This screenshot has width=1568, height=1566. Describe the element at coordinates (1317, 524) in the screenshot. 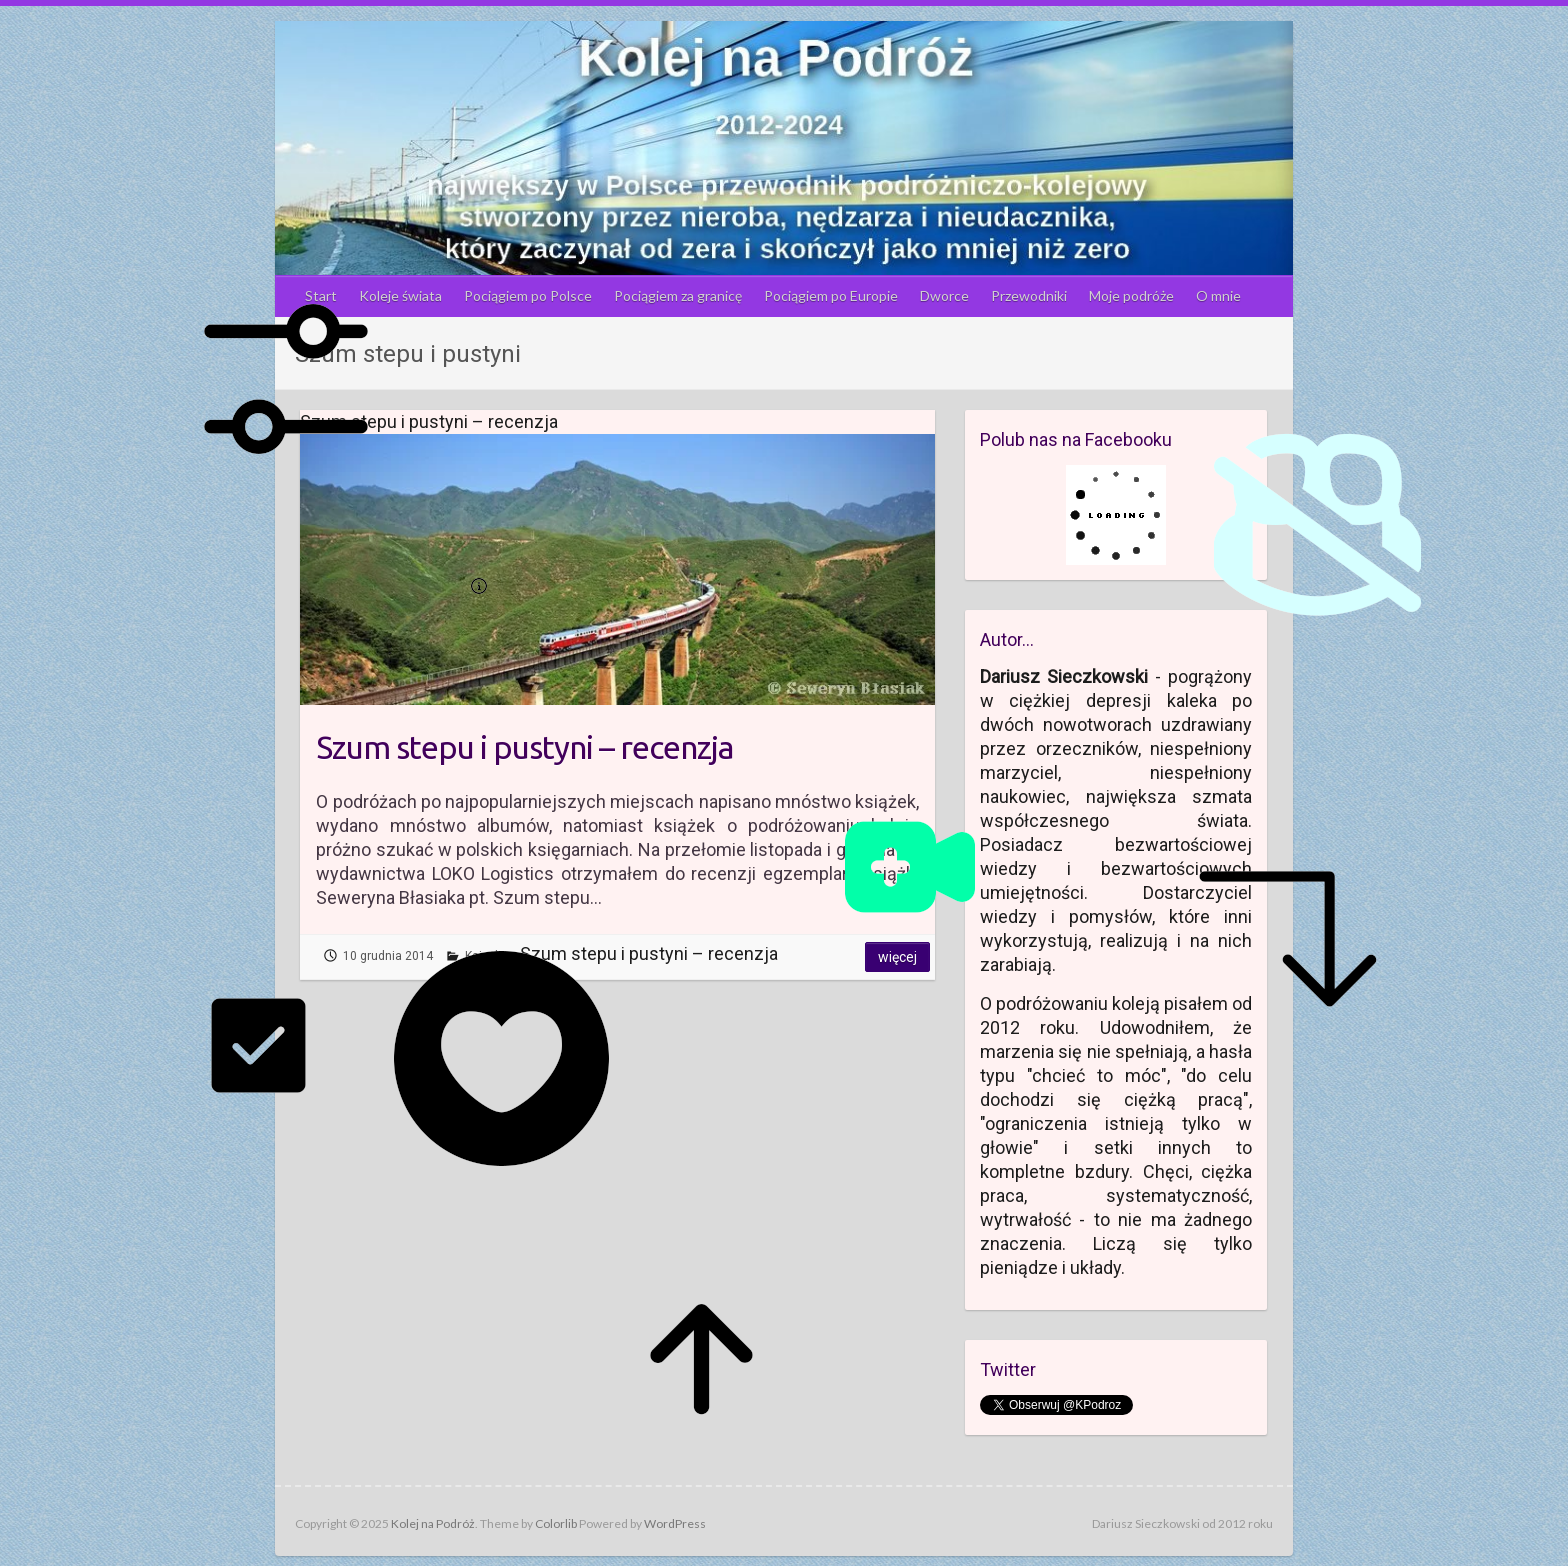

I see `GitHub Copilot is unavailable or experiencing an error` at that location.